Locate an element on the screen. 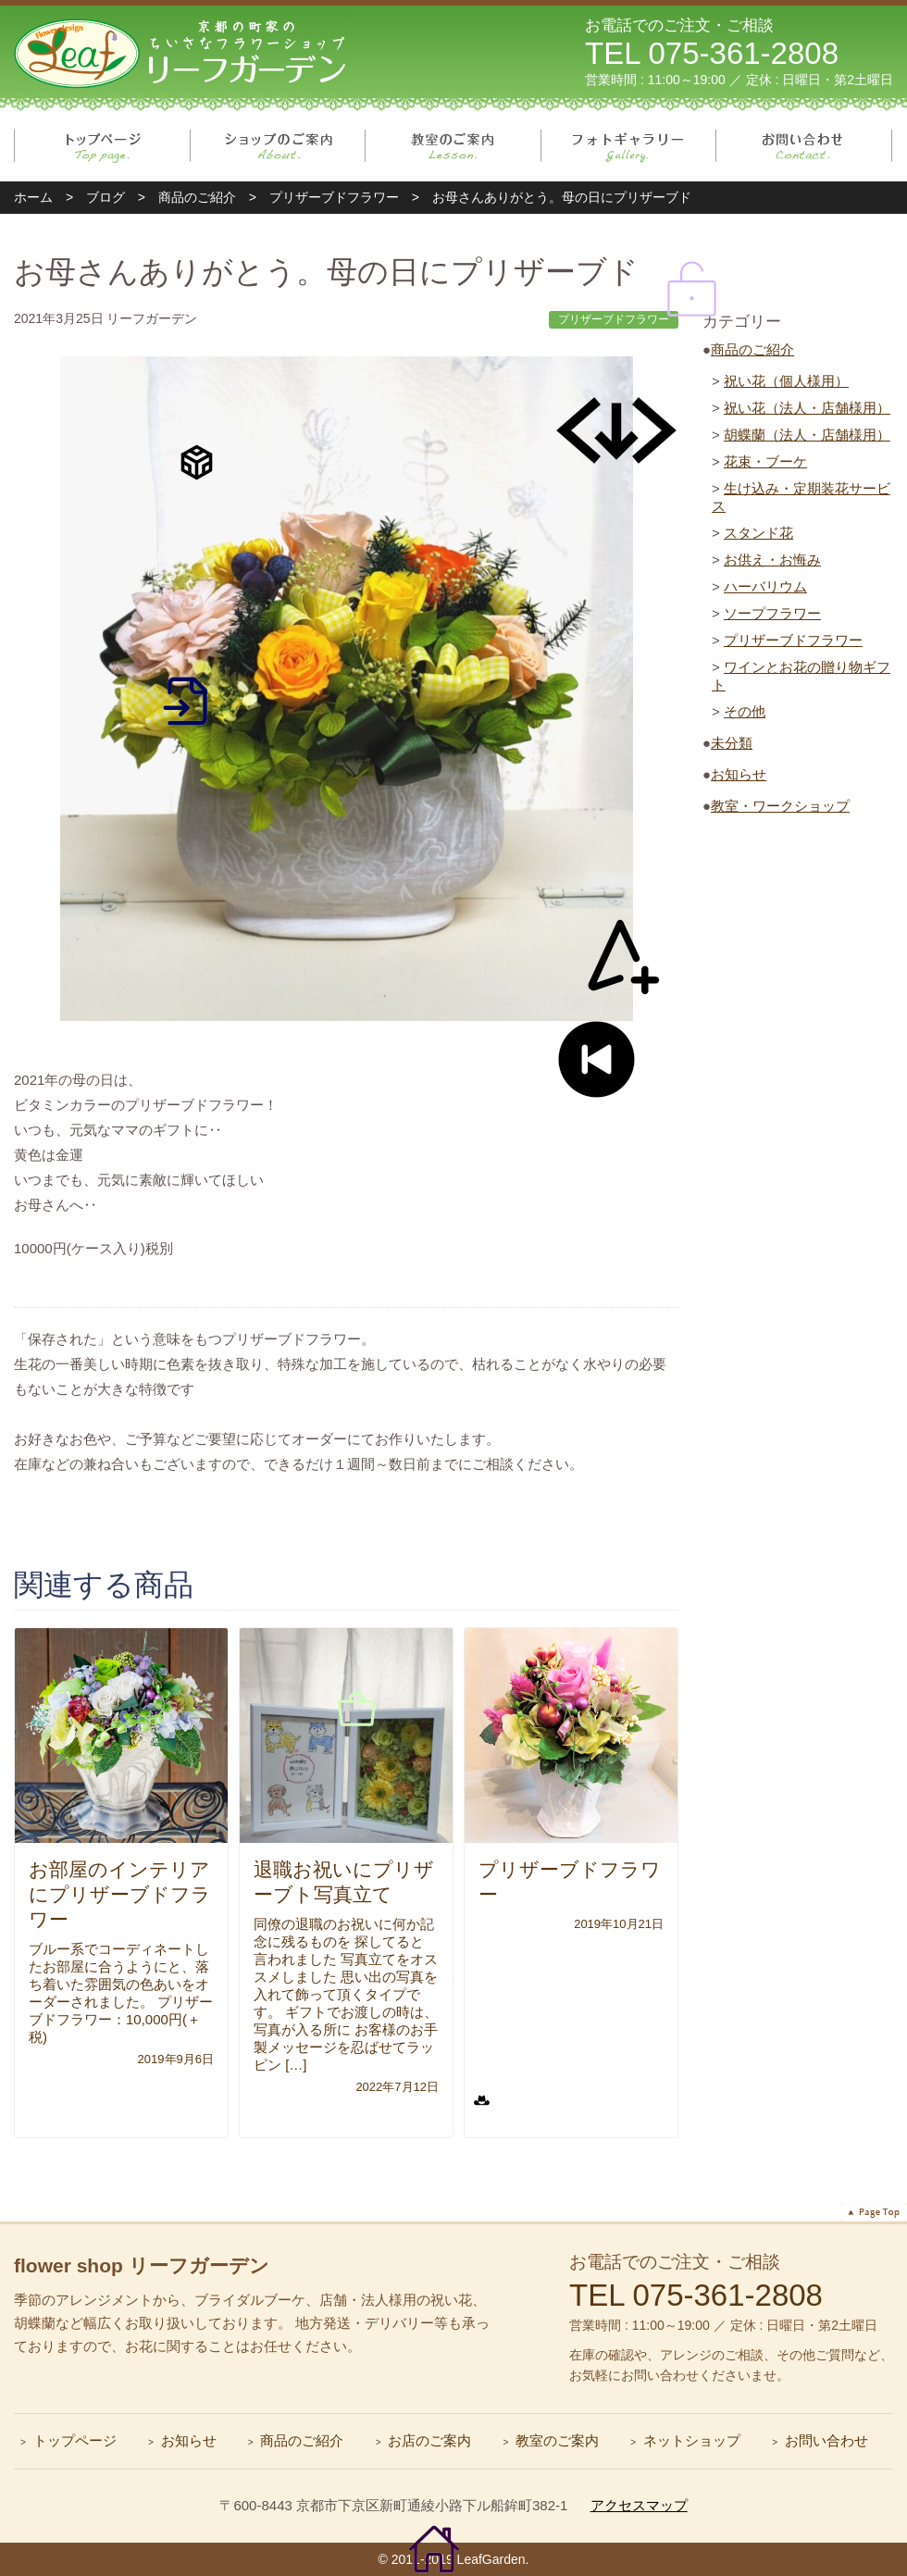 The width and height of the screenshot is (907, 2576). add a new navigation waypoint is located at coordinates (620, 955).